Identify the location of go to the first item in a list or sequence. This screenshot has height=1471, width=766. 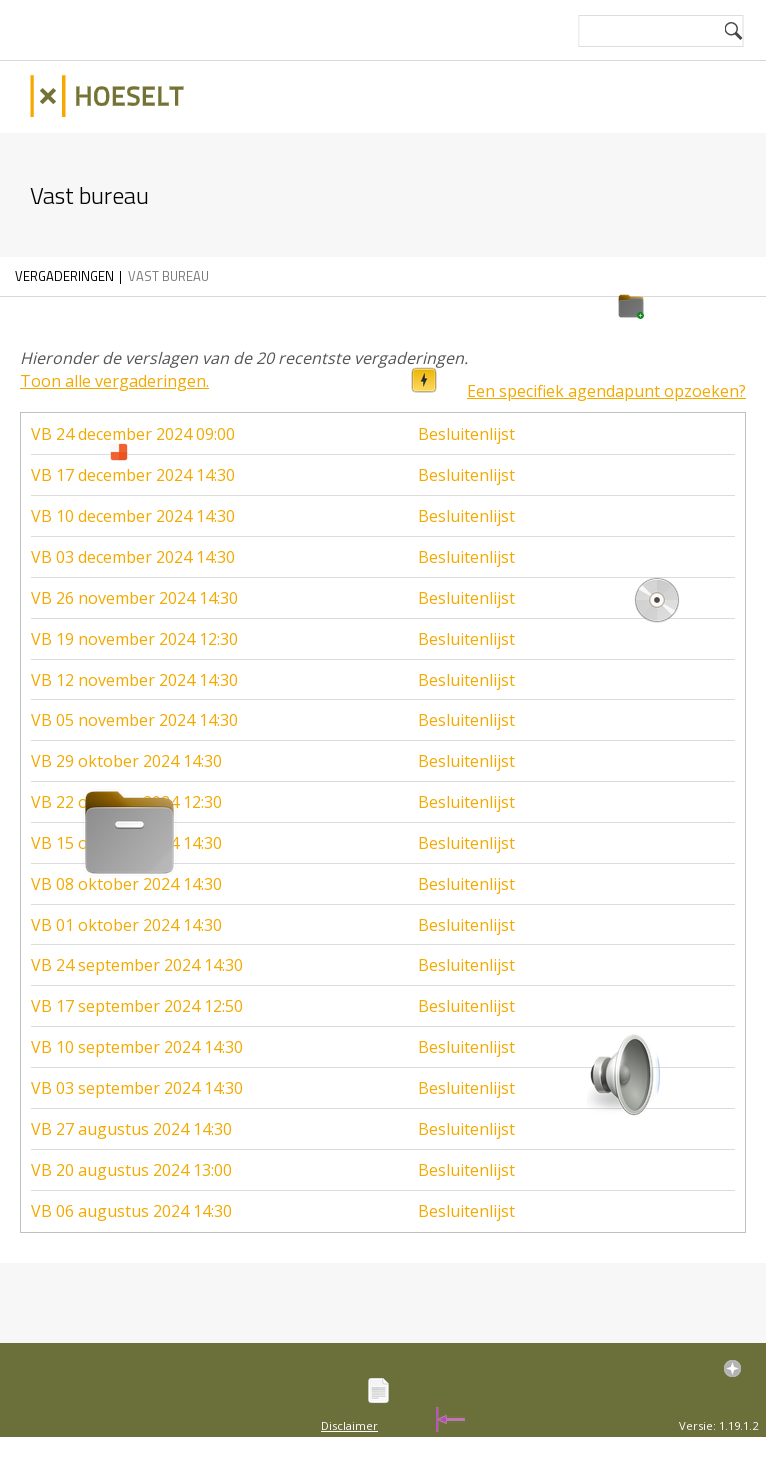
(450, 1419).